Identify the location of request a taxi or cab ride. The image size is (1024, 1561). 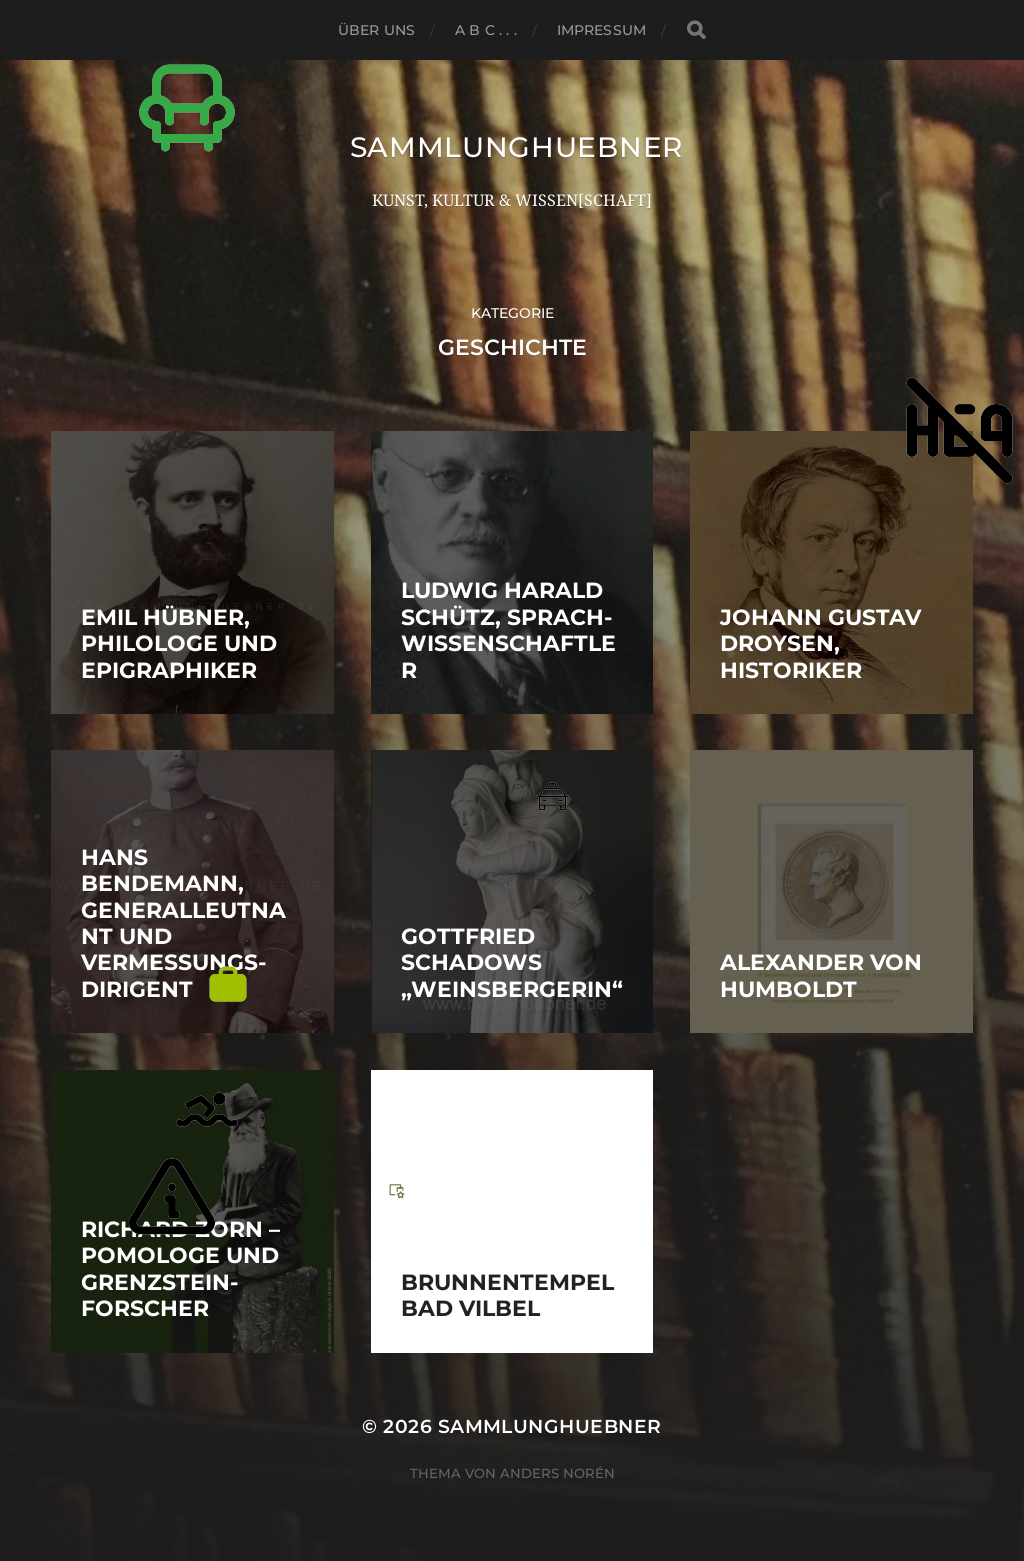
(552, 798).